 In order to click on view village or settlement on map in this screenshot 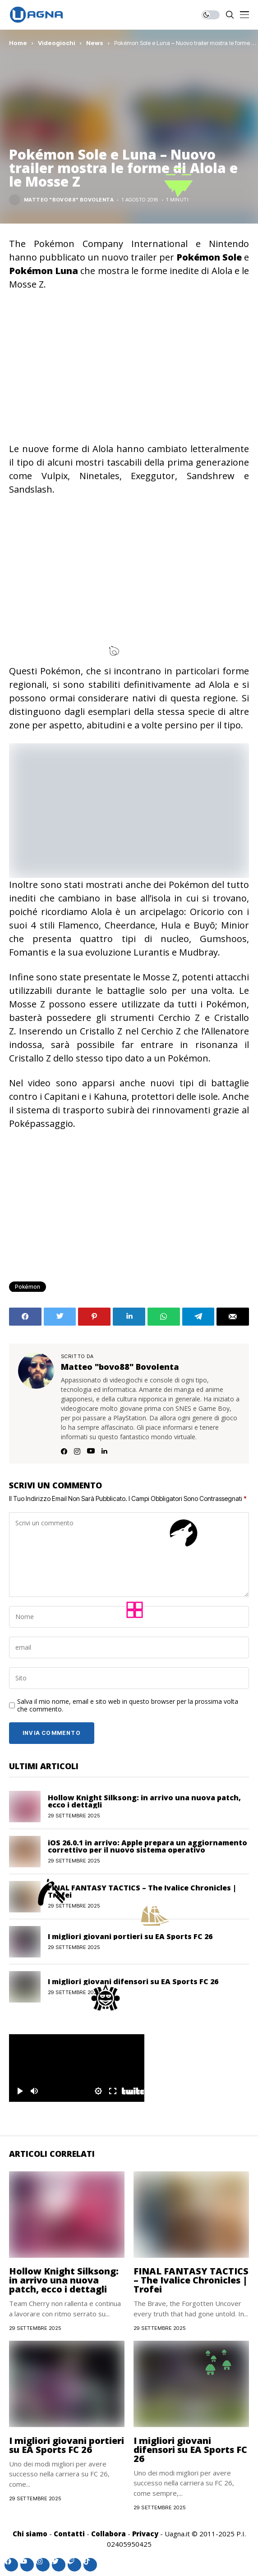, I will do `click(218, 2362)`.